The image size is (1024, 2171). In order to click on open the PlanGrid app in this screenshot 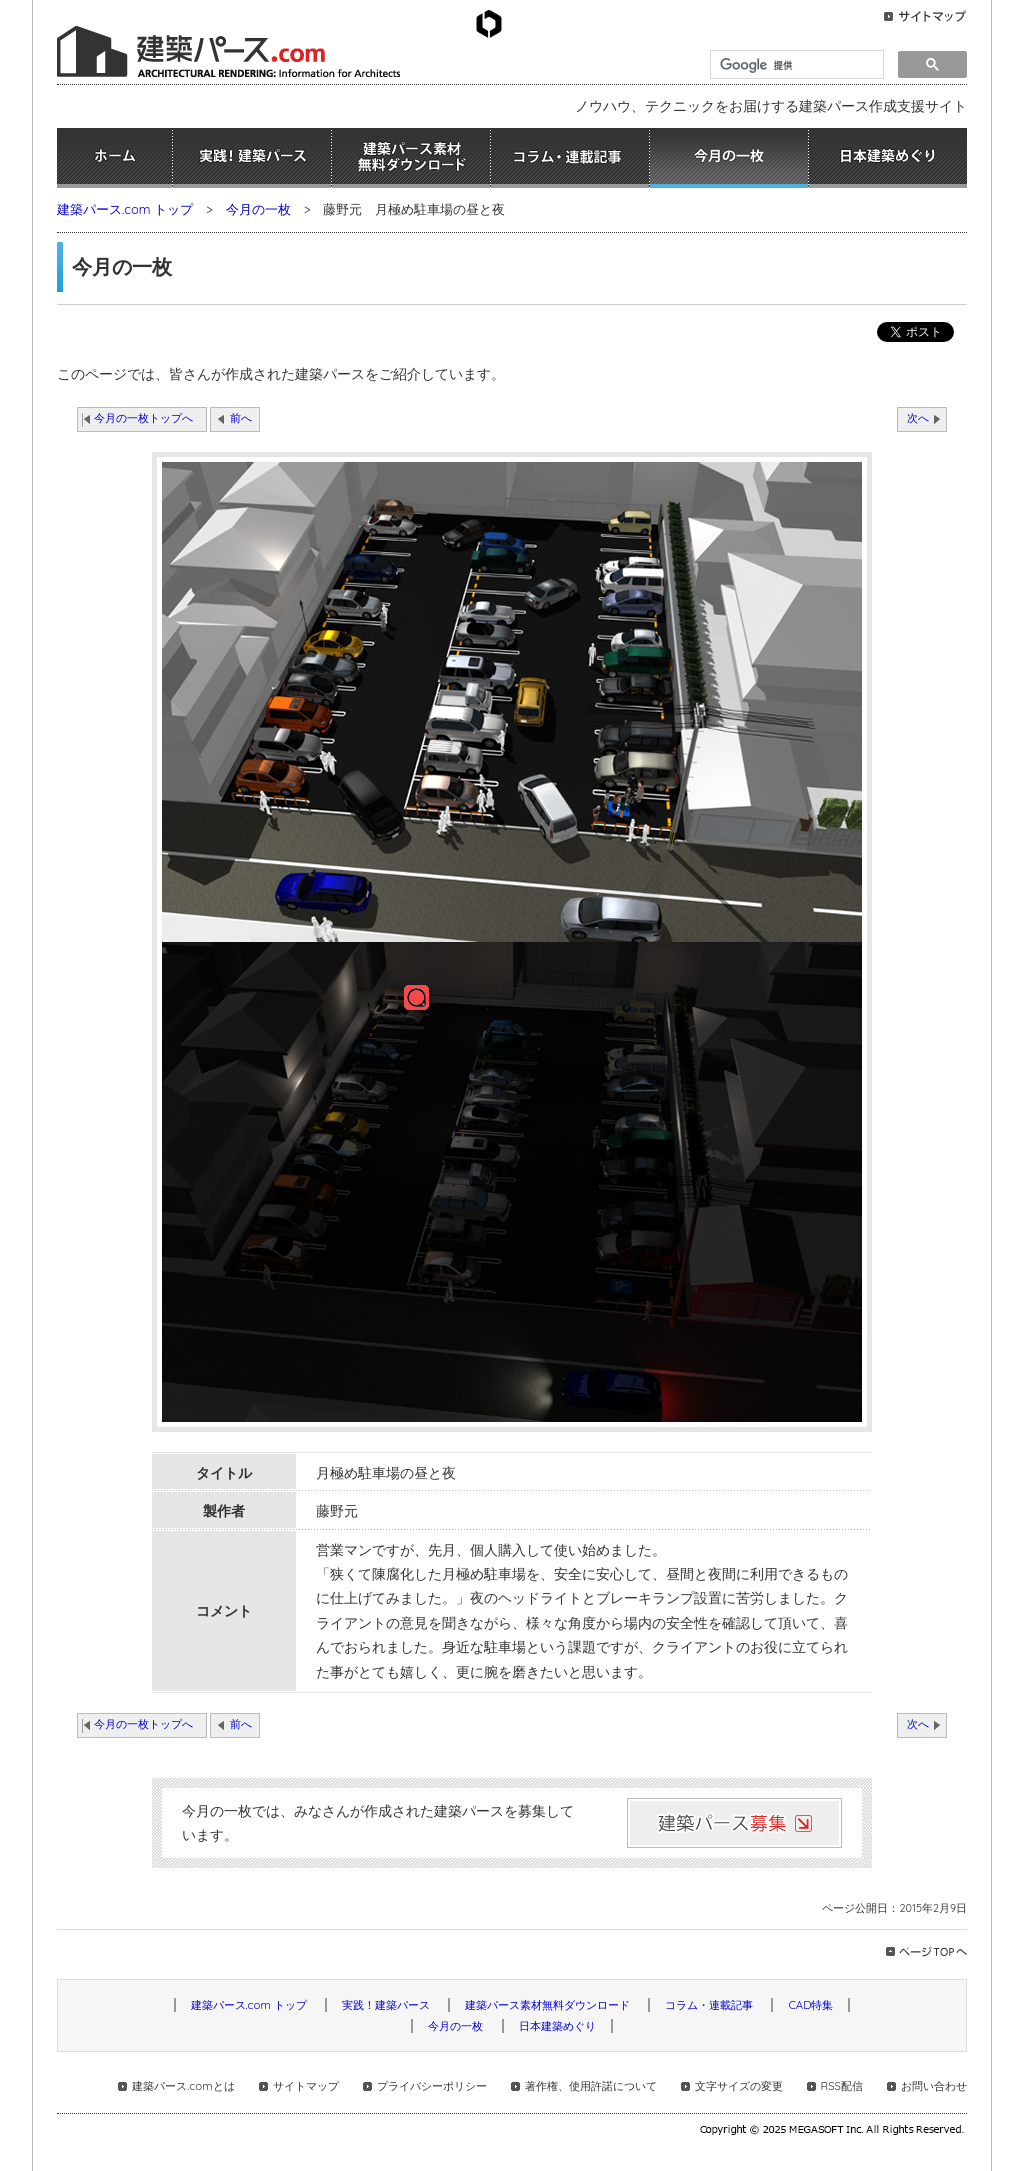, I will do `click(416, 997)`.